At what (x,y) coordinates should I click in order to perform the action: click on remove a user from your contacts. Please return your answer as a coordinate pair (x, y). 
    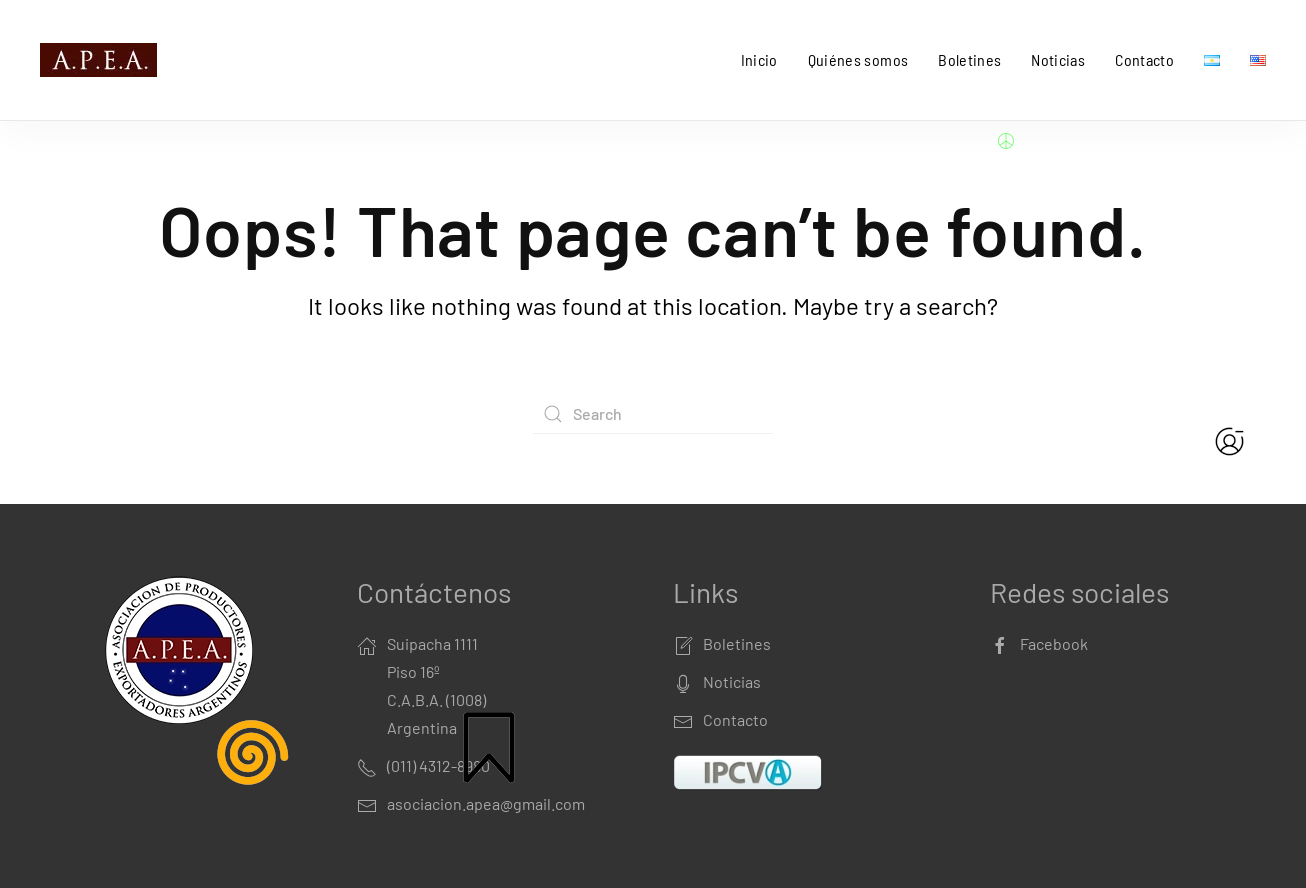
    Looking at the image, I should click on (1229, 441).